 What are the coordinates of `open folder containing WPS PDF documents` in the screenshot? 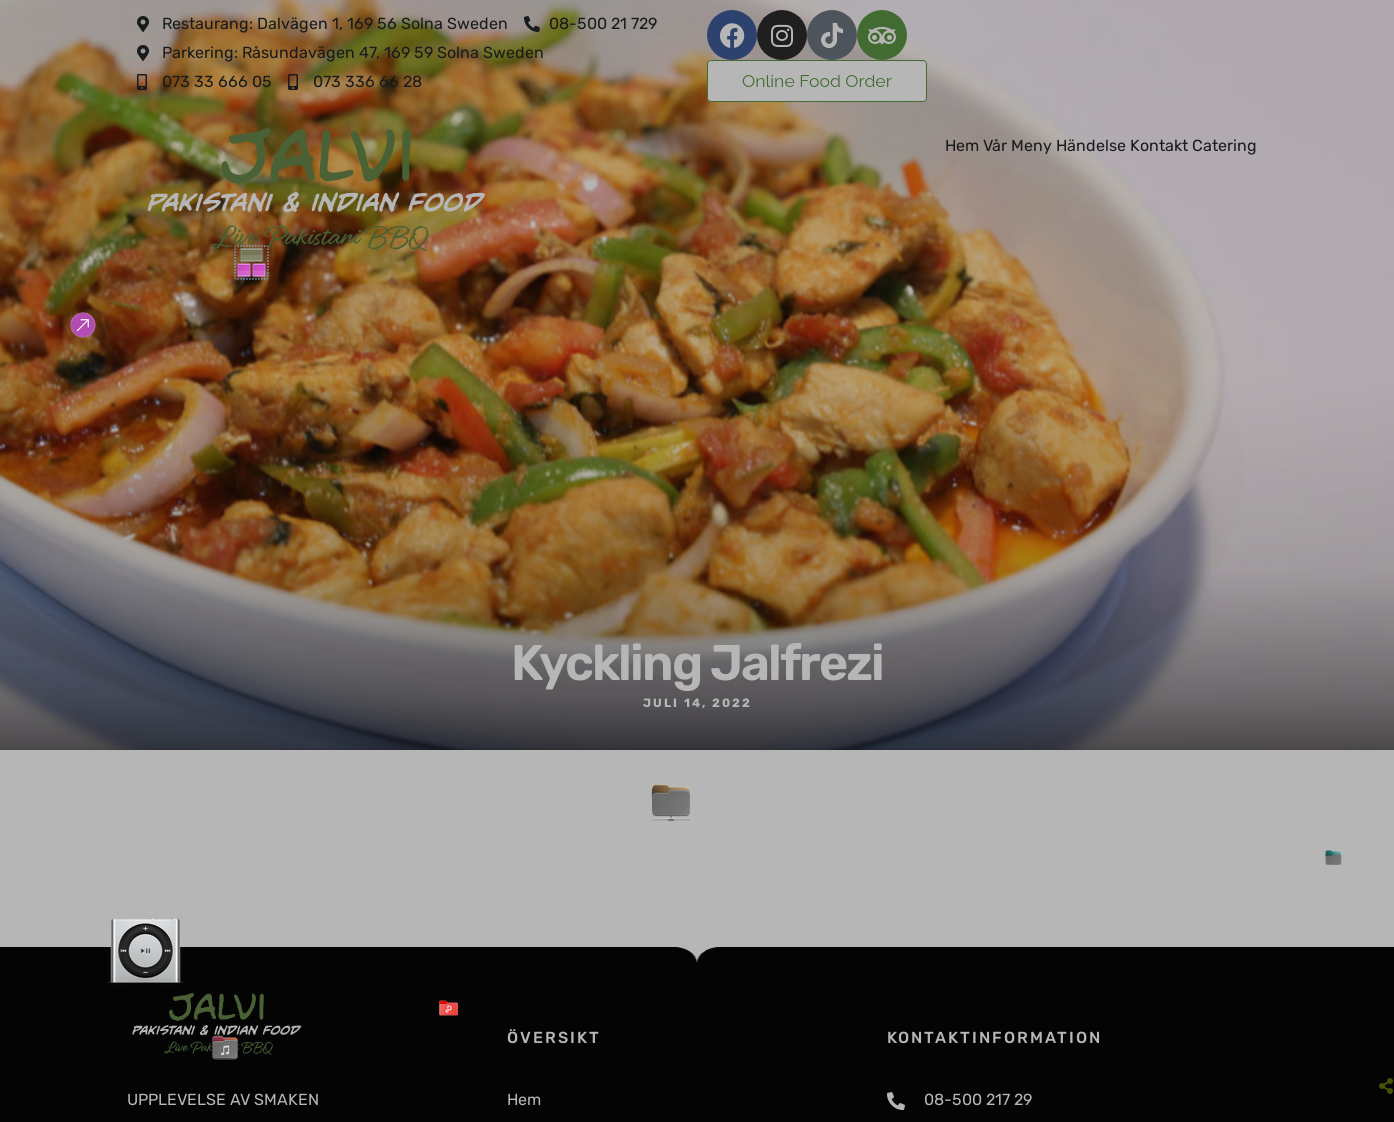 It's located at (448, 1008).